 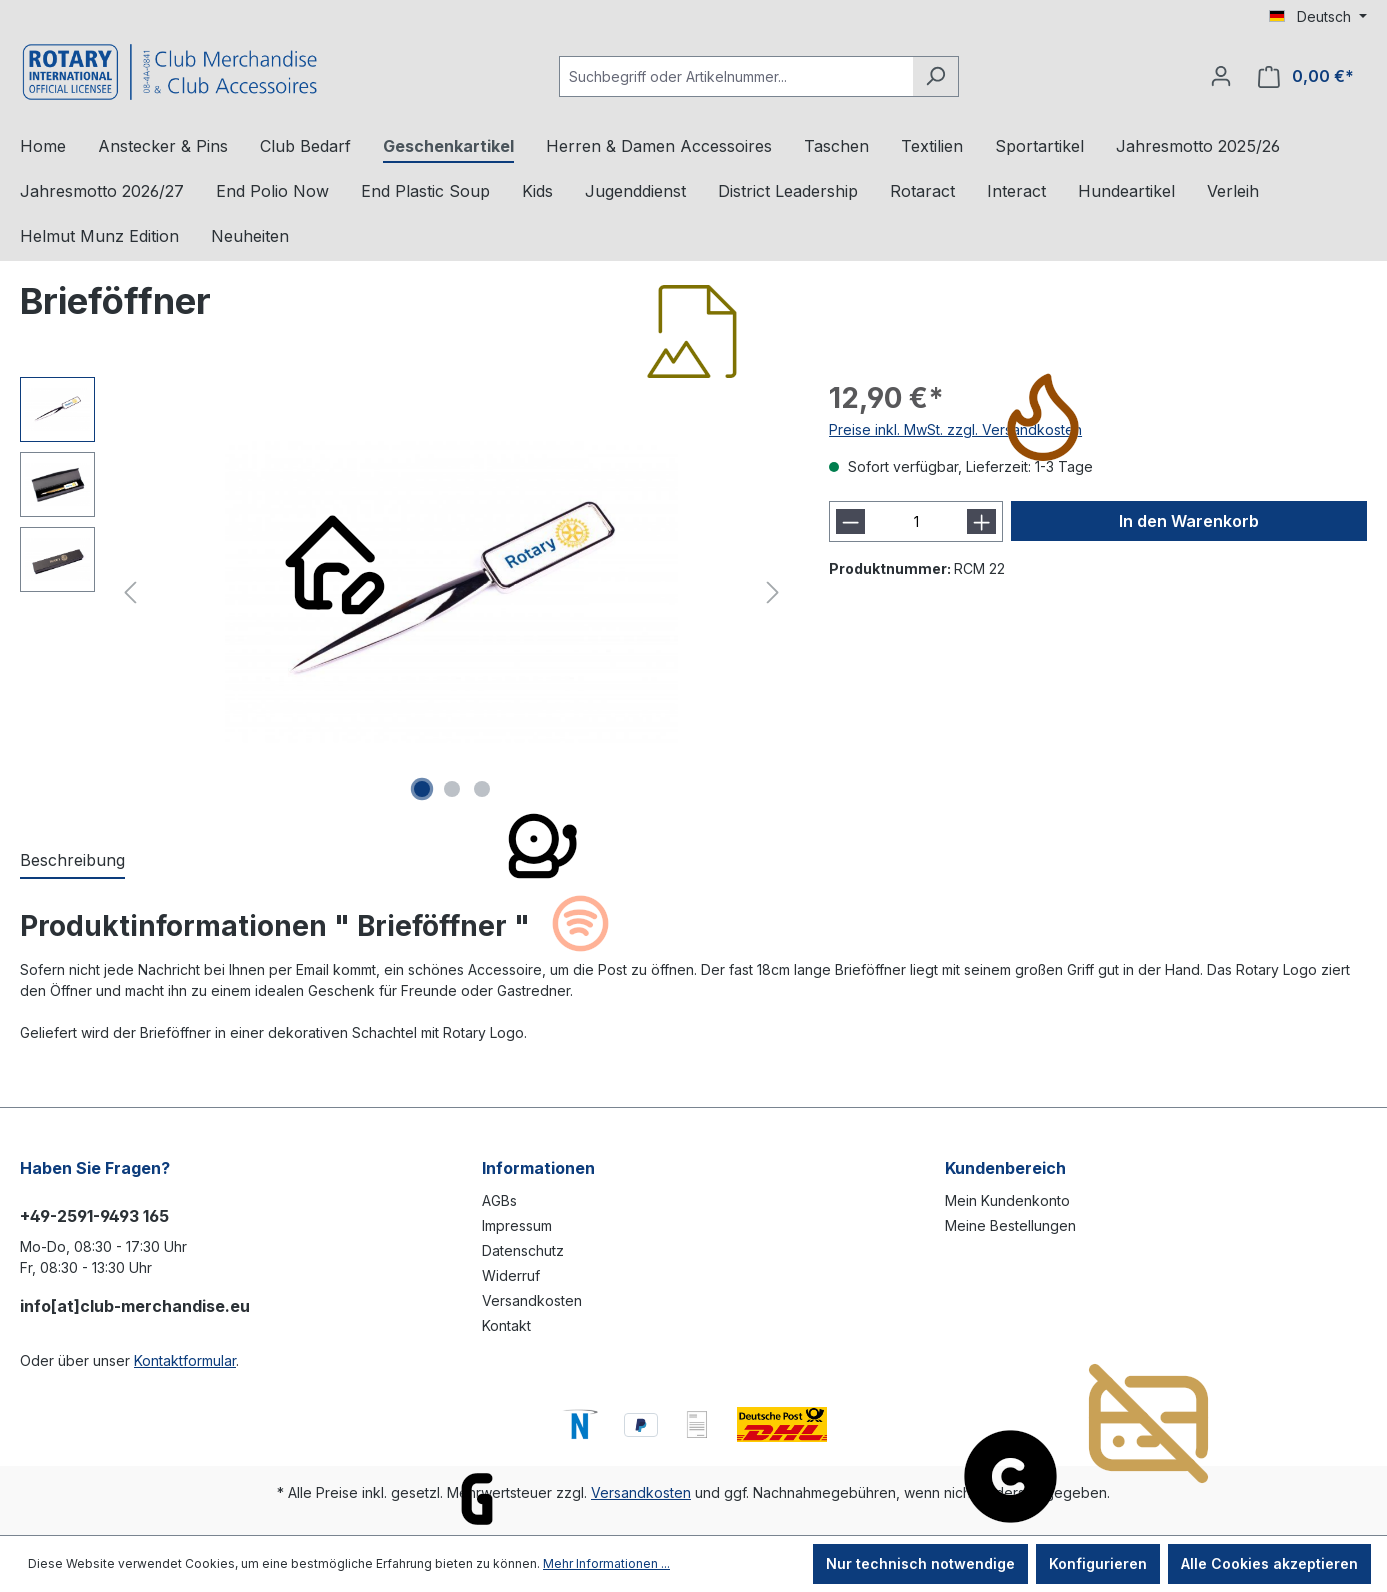 What do you see at coordinates (697, 331) in the screenshot?
I see `view image file` at bounding box center [697, 331].